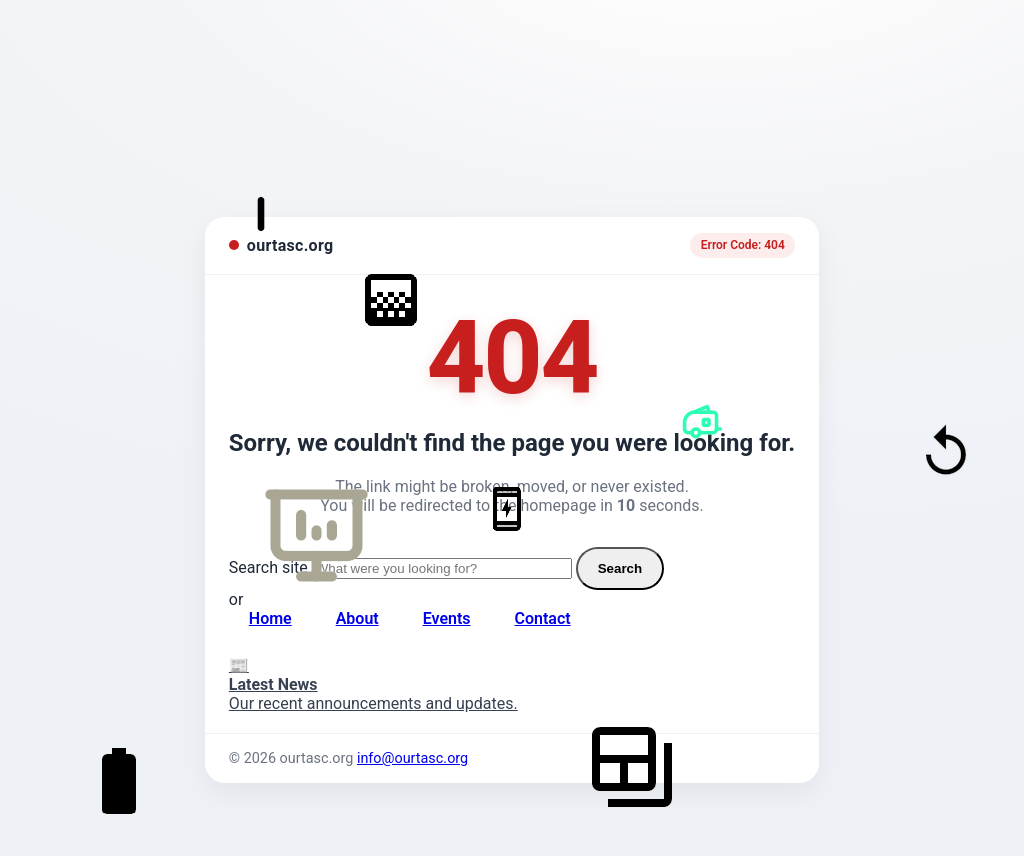  What do you see at coordinates (632, 767) in the screenshot?
I see `create a backup copy of table data` at bounding box center [632, 767].